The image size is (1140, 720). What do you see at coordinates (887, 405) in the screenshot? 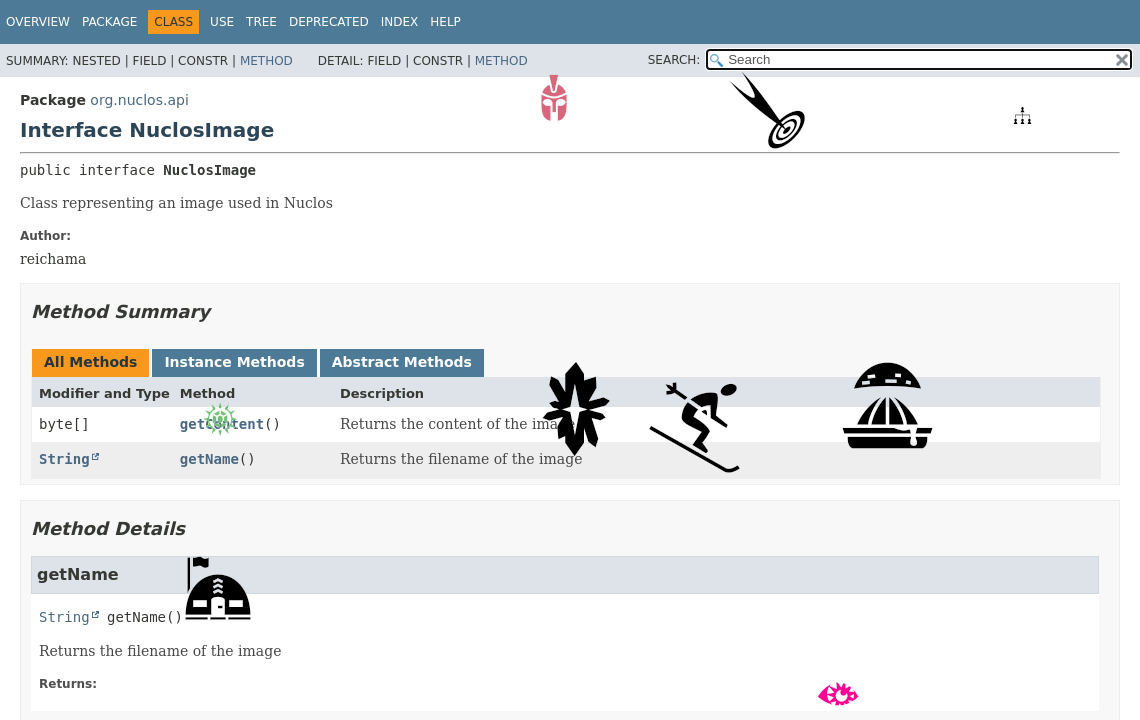
I see `access kitchen or cooking tools` at bounding box center [887, 405].